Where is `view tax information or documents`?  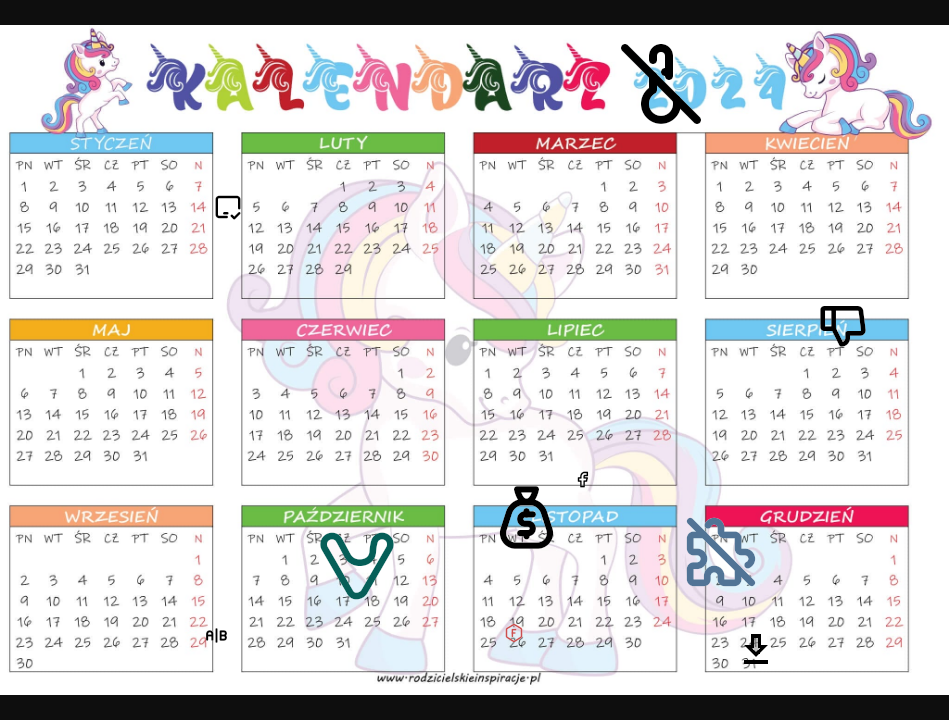
view tax information or documents is located at coordinates (526, 517).